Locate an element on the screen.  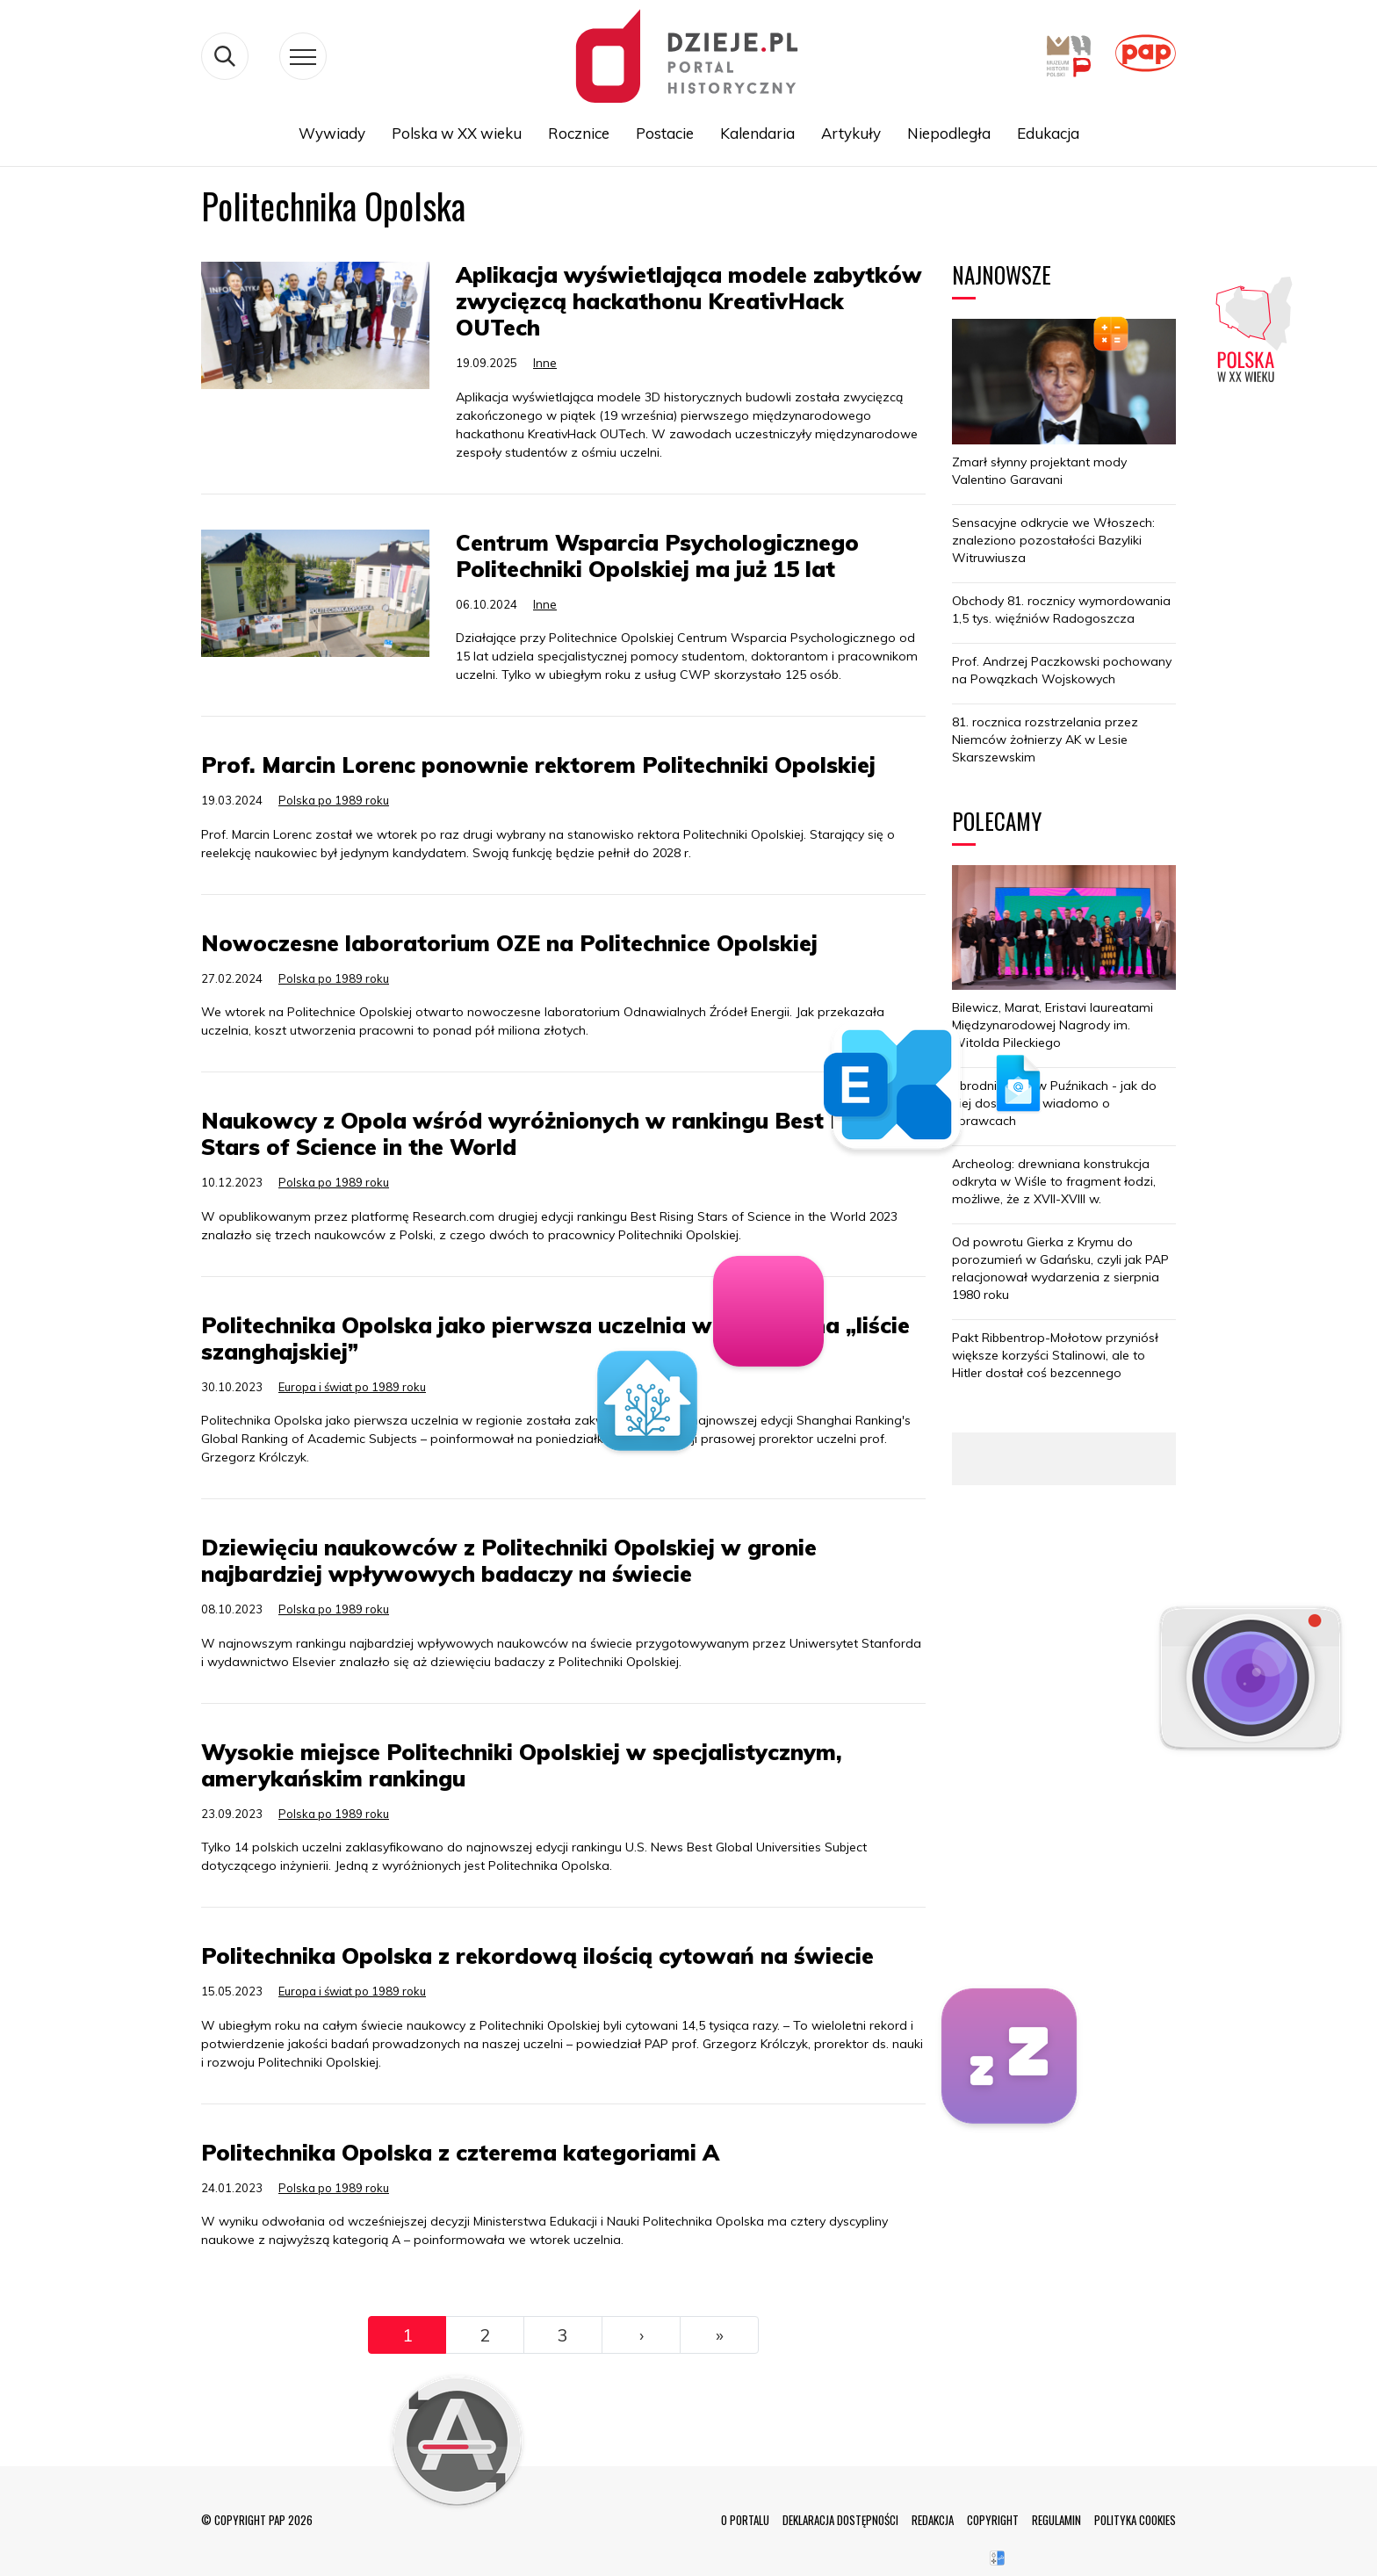
open the software updater application is located at coordinates (457, 2441).